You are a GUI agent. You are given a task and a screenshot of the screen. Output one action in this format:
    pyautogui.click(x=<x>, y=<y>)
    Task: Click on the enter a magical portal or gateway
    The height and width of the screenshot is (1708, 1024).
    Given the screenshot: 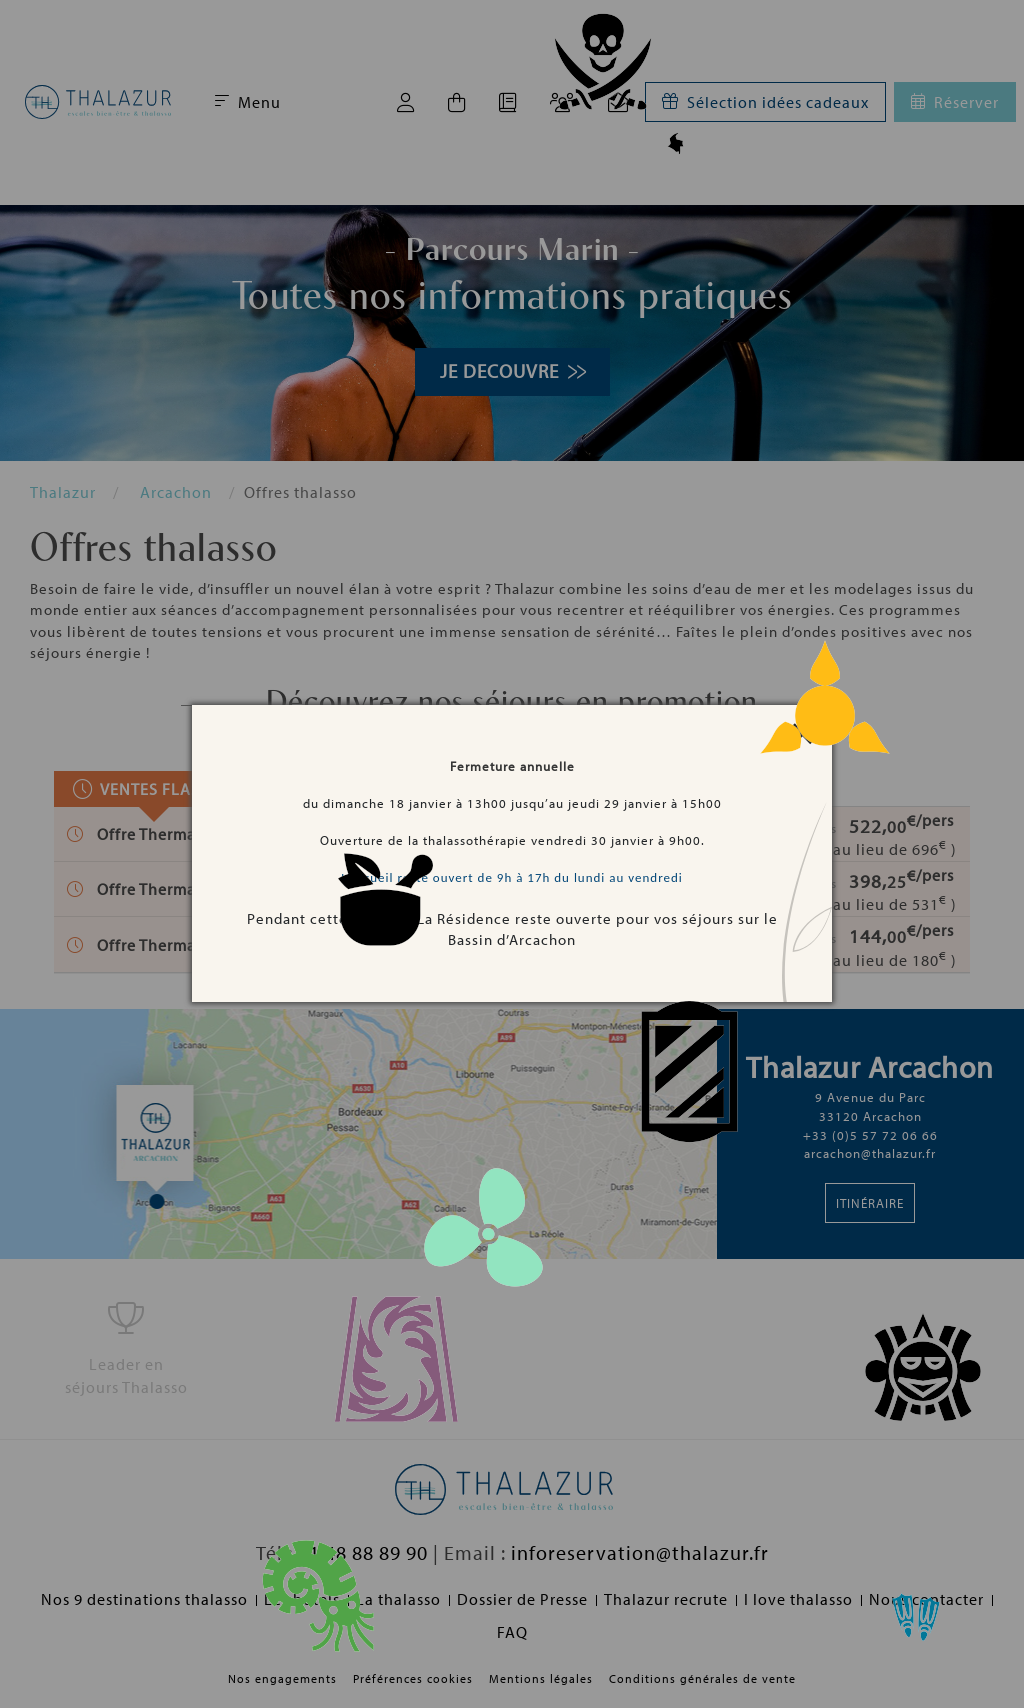 What is the action you would take?
    pyautogui.click(x=396, y=1359)
    